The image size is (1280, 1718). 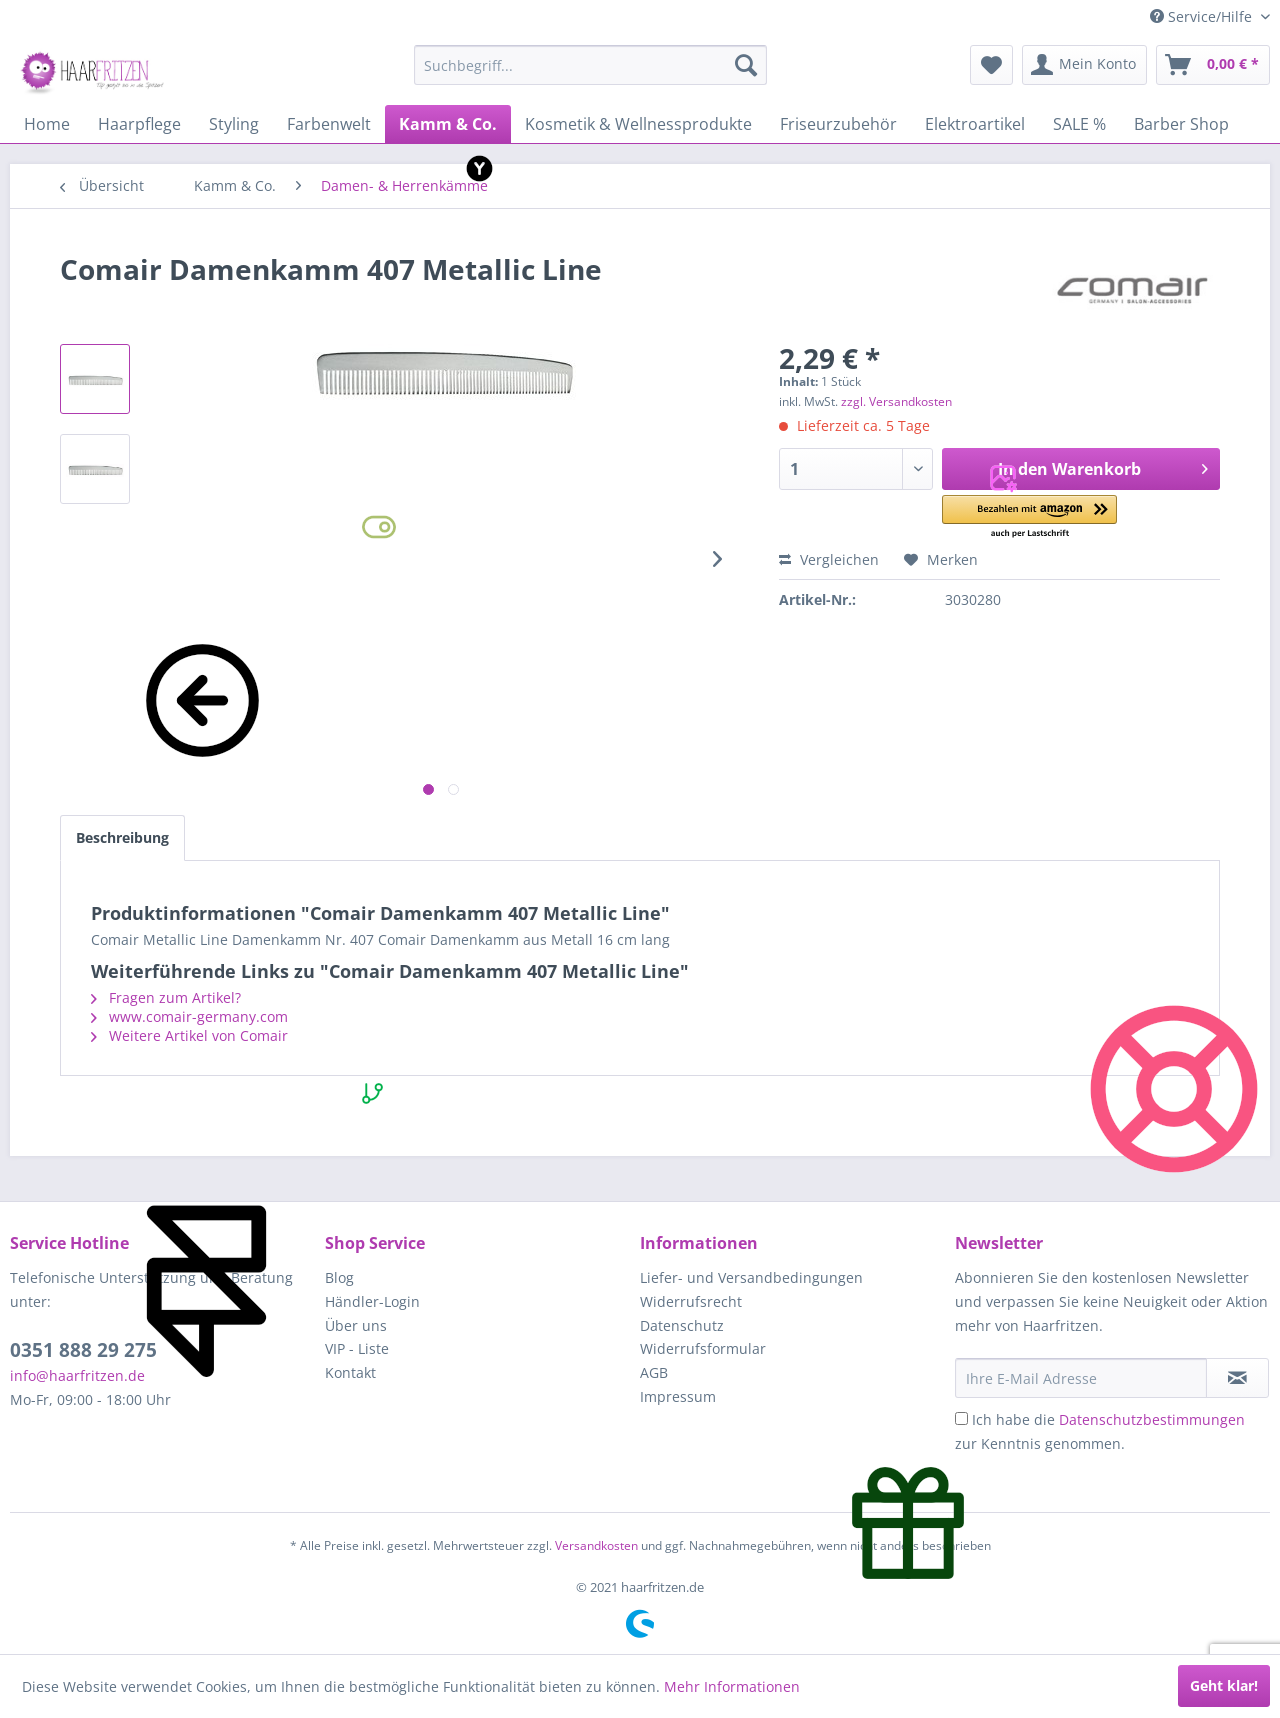 What do you see at coordinates (202, 700) in the screenshot?
I see `go back to the previous screen` at bounding box center [202, 700].